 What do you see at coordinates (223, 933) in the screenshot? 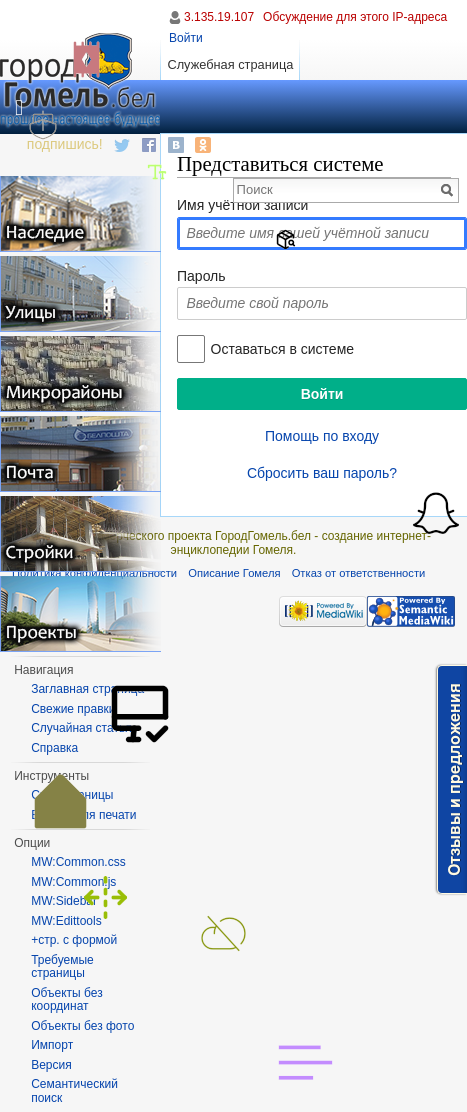
I see `cloud storage unavailable or offline` at bounding box center [223, 933].